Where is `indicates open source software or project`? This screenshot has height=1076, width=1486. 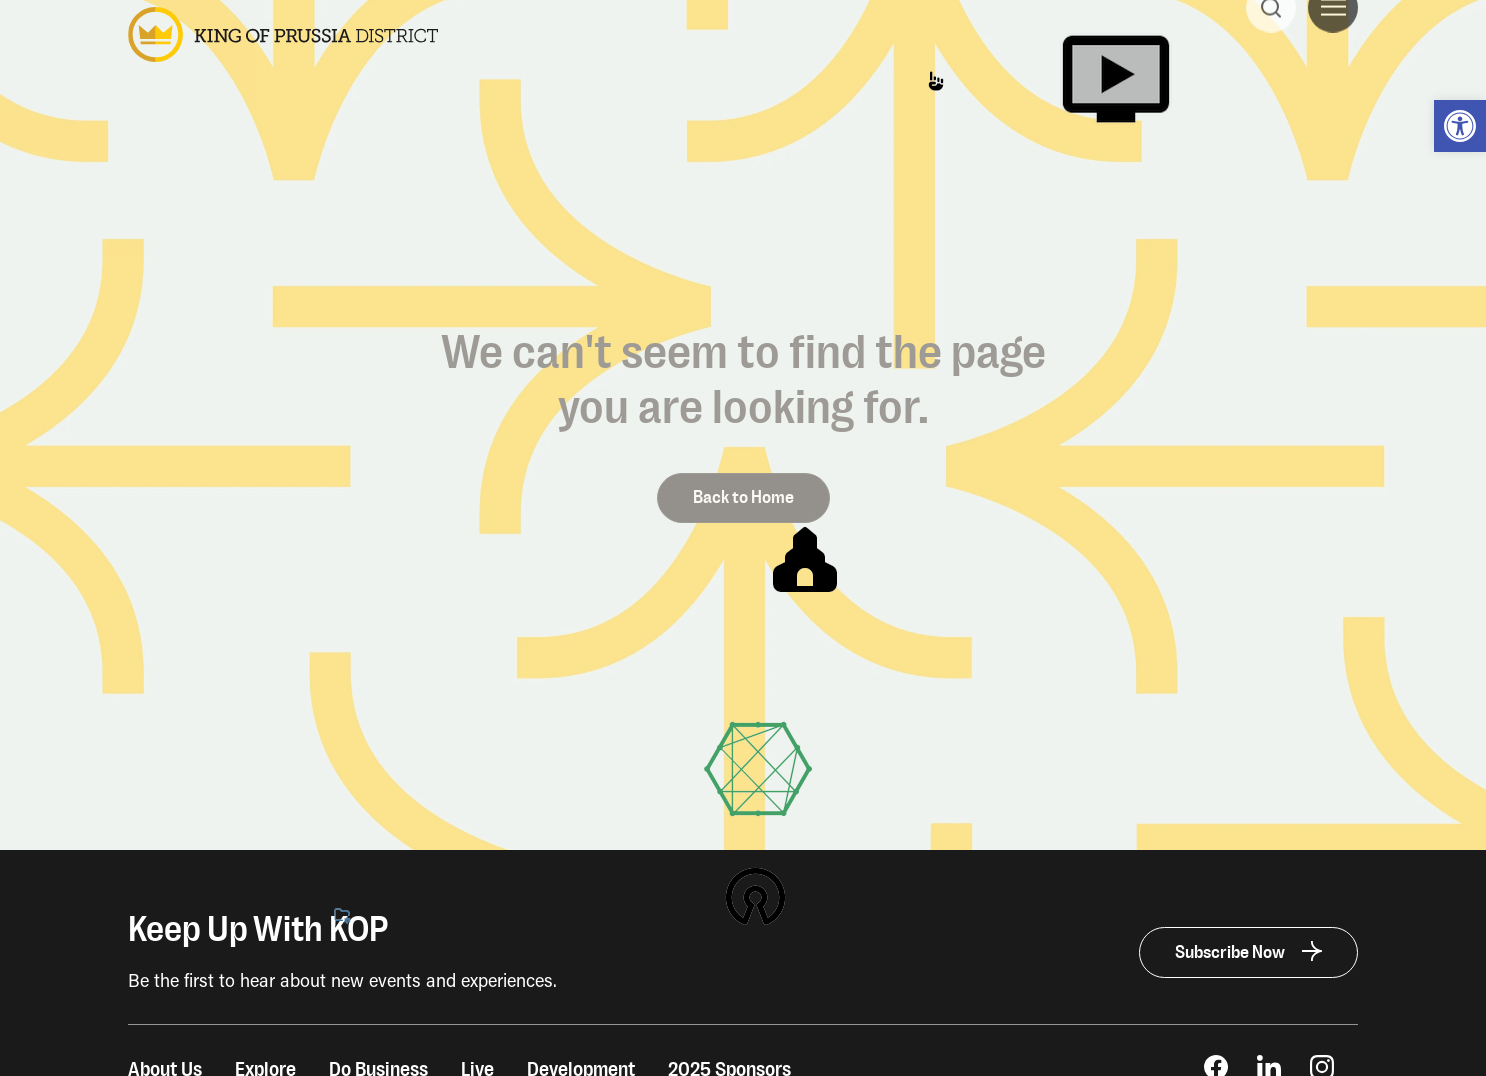
indicates open source software or project is located at coordinates (755, 897).